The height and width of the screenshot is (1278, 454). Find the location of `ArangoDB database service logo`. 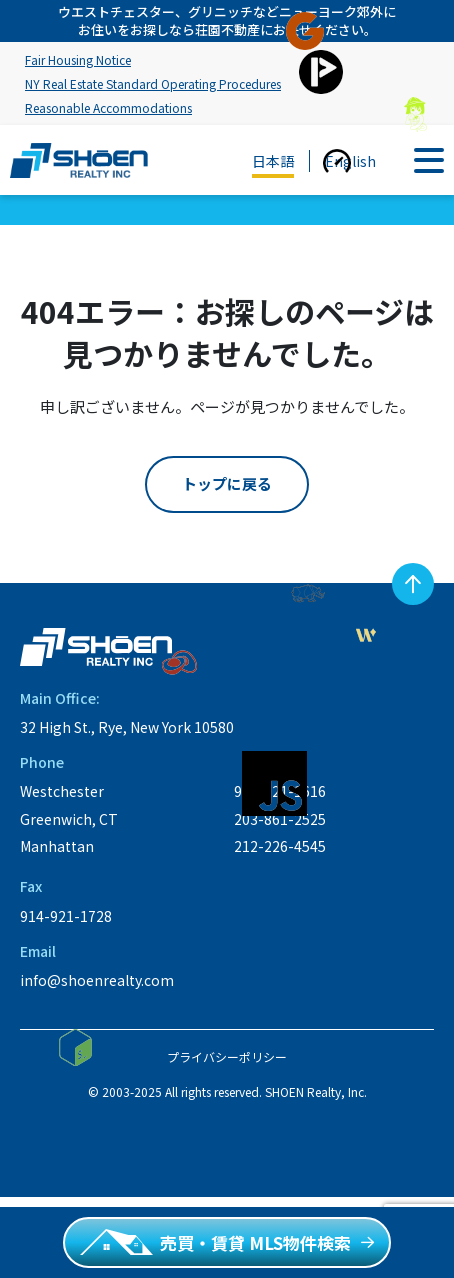

ArangoDB database service logo is located at coordinates (179, 662).